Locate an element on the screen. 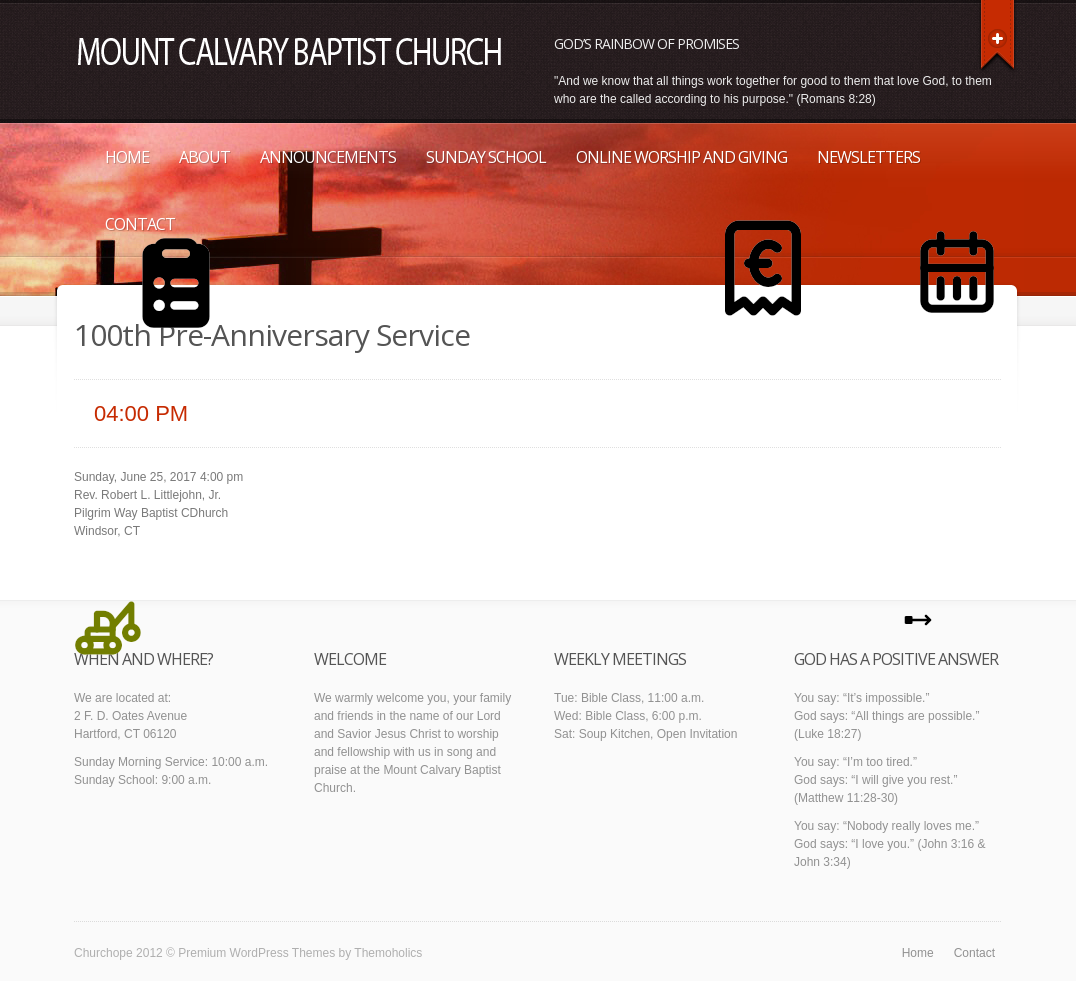 This screenshot has width=1076, height=981. demolition or destruction tool is located at coordinates (109, 629).